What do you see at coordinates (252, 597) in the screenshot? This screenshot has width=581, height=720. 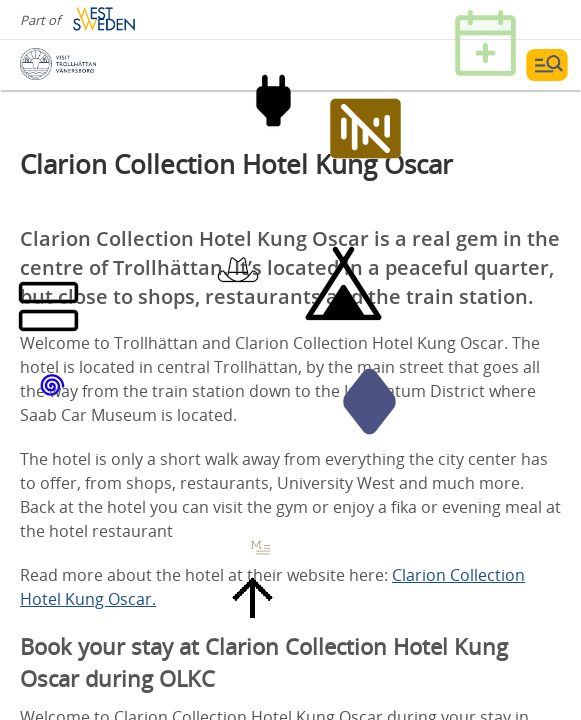 I see `scroll to top of page` at bounding box center [252, 597].